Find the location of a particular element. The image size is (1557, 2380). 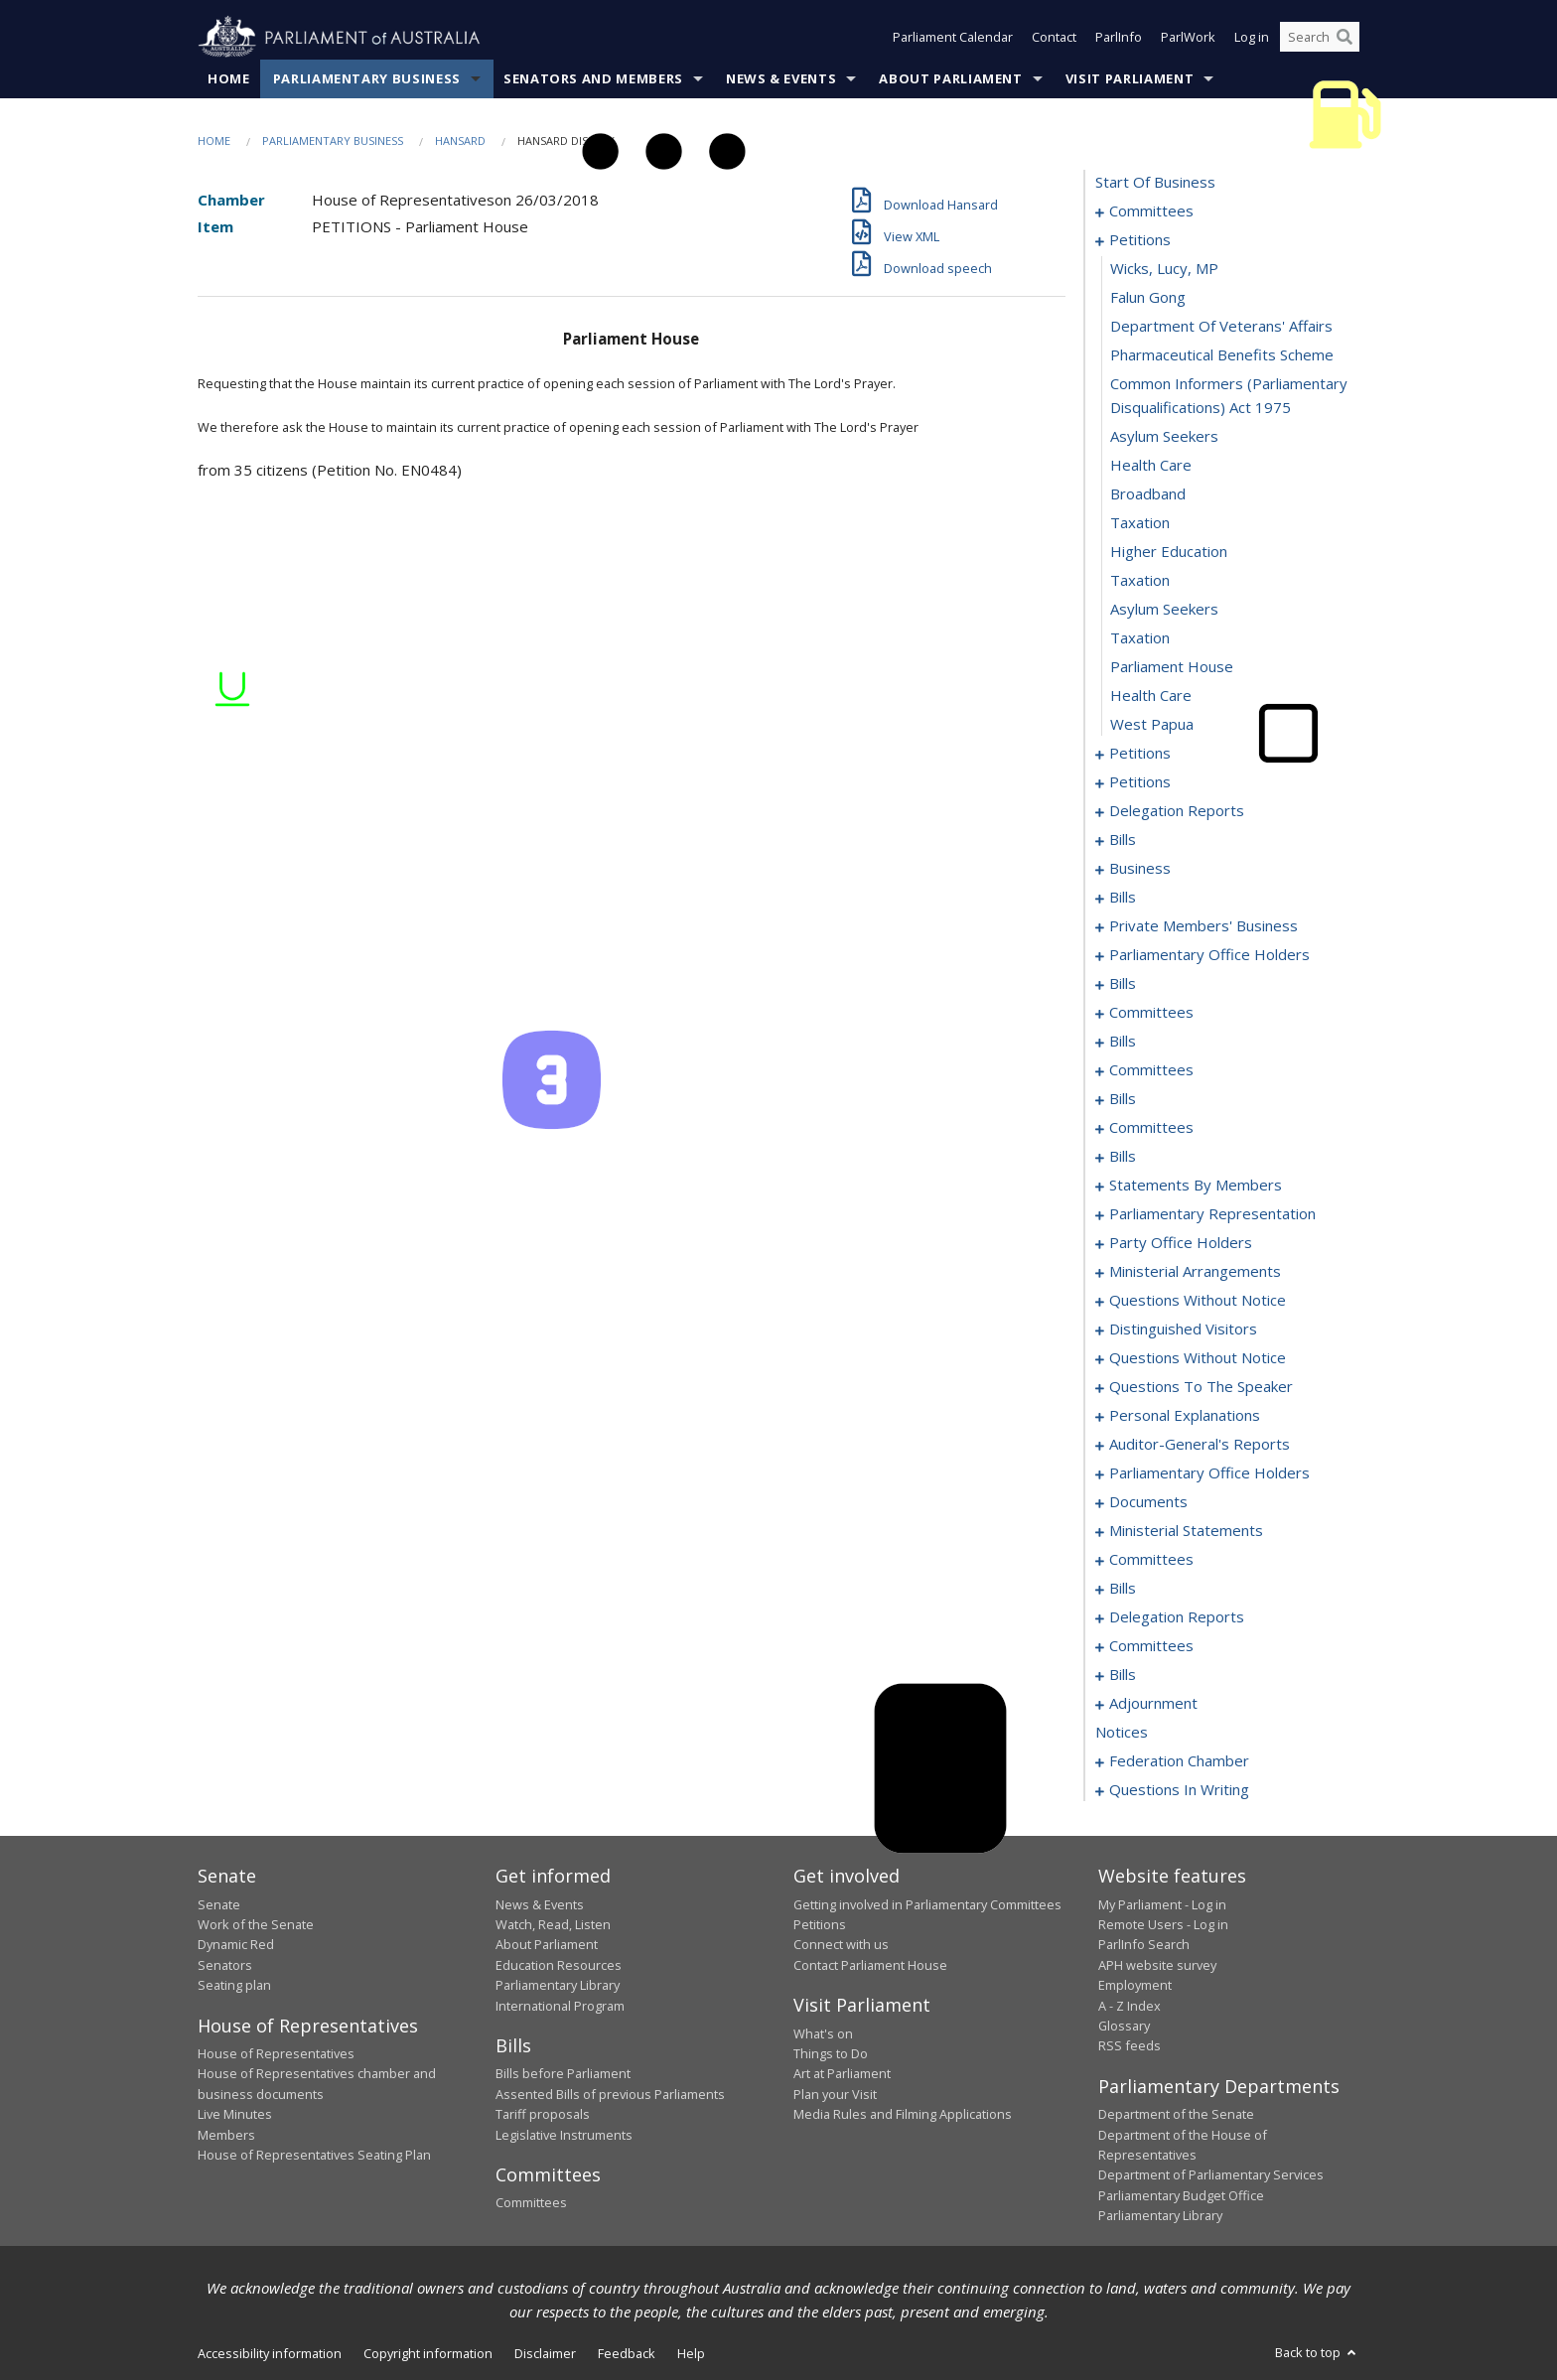

switch to portrait orientation is located at coordinates (940, 1768).